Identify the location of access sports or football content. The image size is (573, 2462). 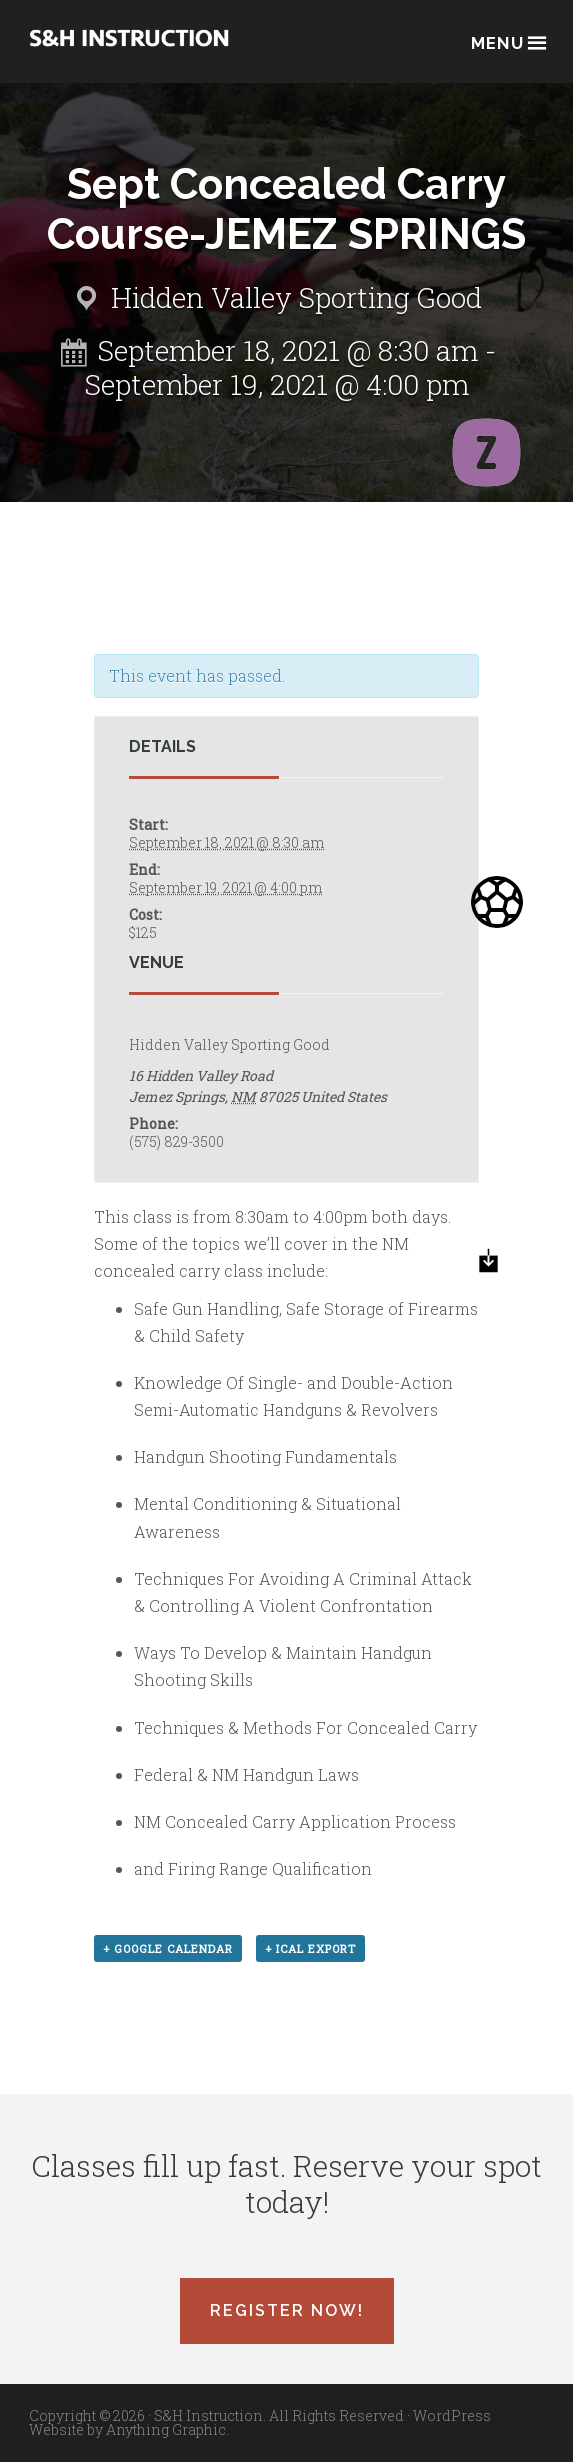
(497, 902).